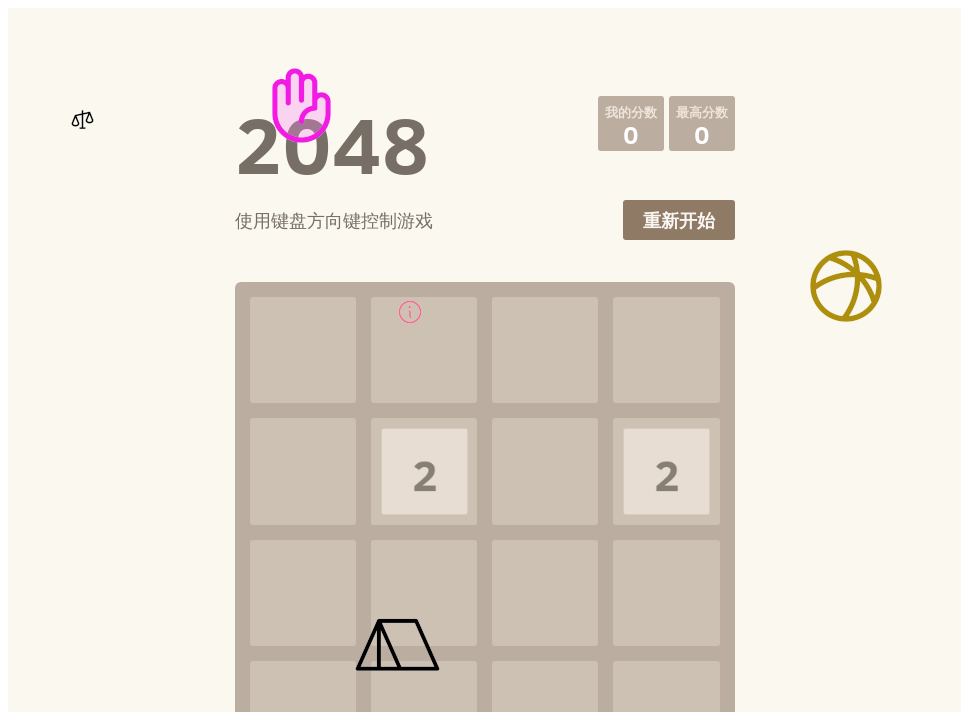 The height and width of the screenshot is (720, 969). What do you see at coordinates (846, 286) in the screenshot?
I see `access games or entertainment features` at bounding box center [846, 286].